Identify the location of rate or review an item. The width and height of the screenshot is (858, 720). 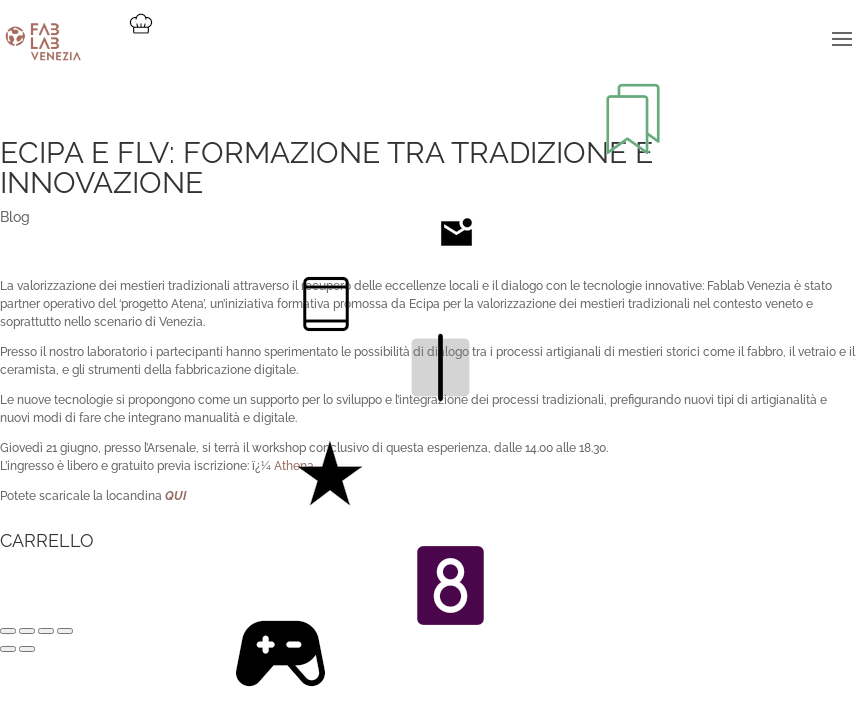
(330, 473).